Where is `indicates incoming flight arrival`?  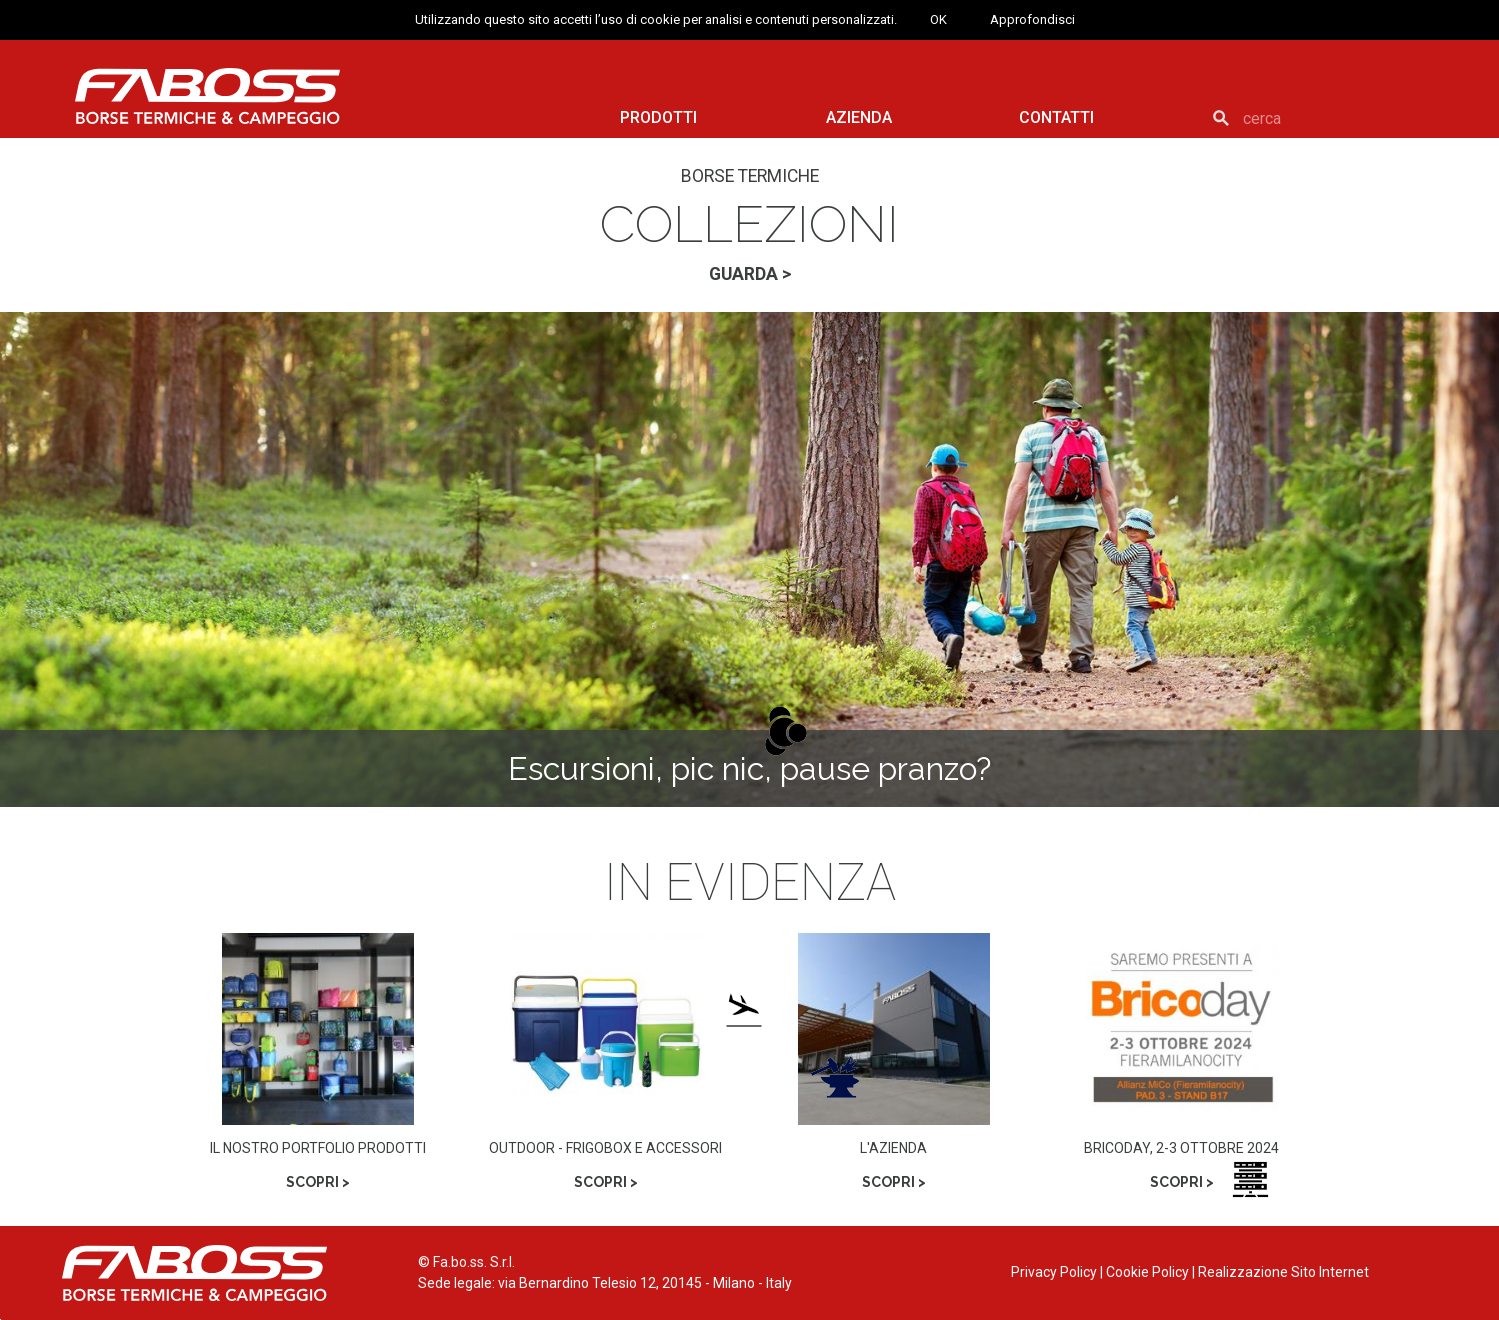
indicates incoming flight arrival is located at coordinates (744, 1011).